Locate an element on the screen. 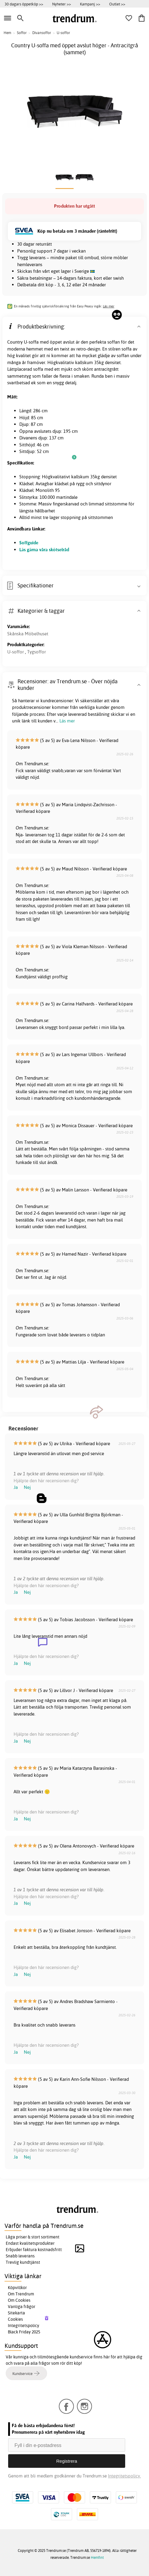 Image resolution: width=149 pixels, height=2576 pixels. start a live share session is located at coordinates (96, 1412).